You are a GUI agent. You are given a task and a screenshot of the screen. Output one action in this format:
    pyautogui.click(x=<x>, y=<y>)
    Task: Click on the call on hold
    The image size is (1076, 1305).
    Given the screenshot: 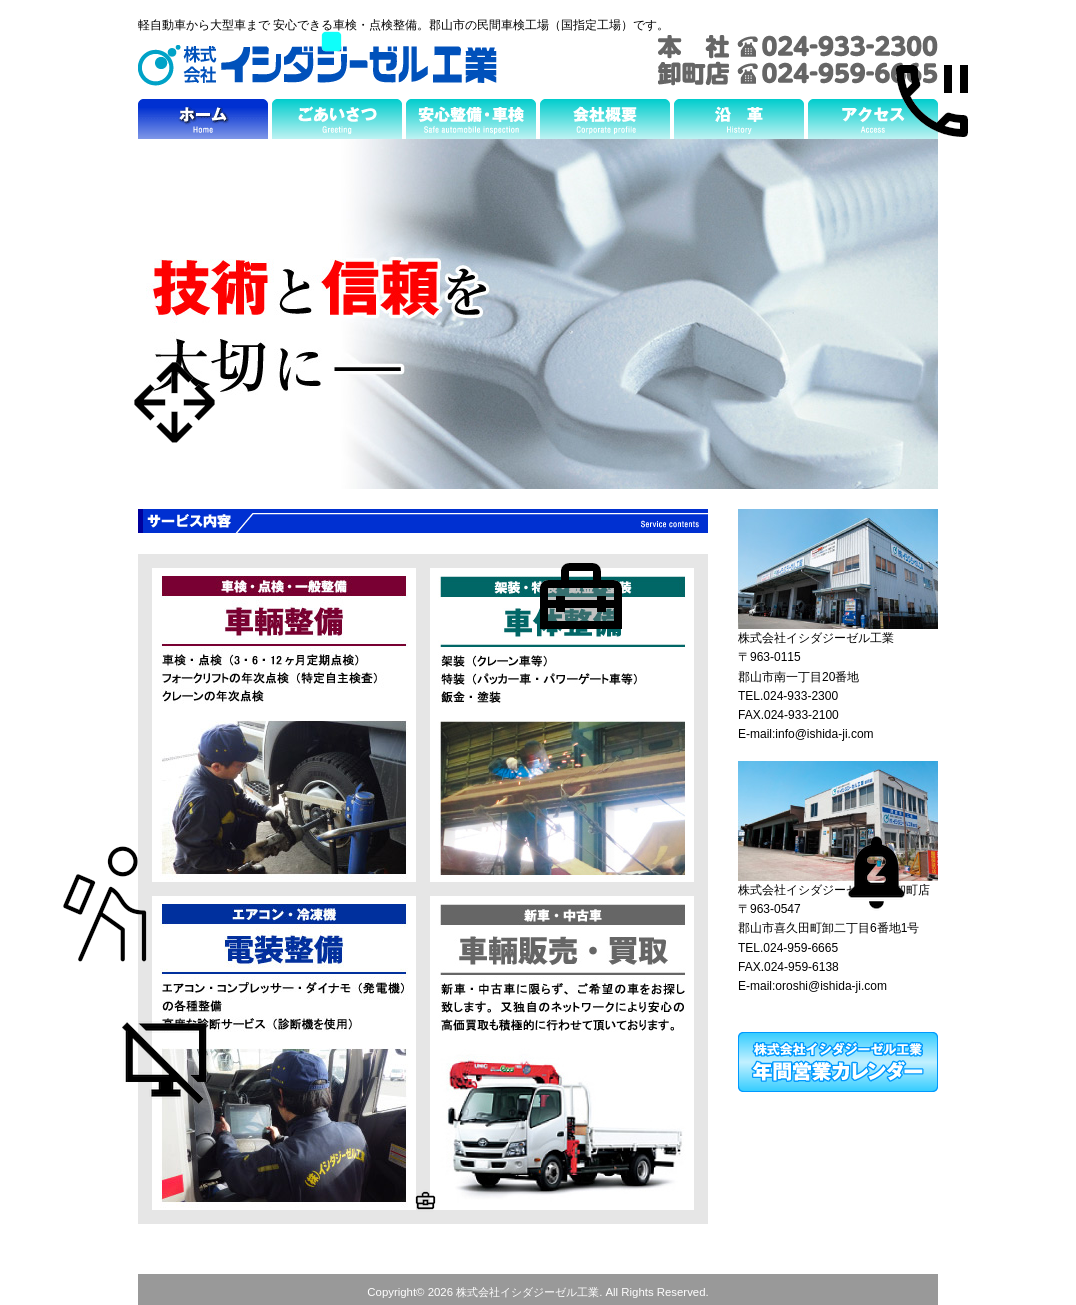 What is the action you would take?
    pyautogui.click(x=932, y=101)
    